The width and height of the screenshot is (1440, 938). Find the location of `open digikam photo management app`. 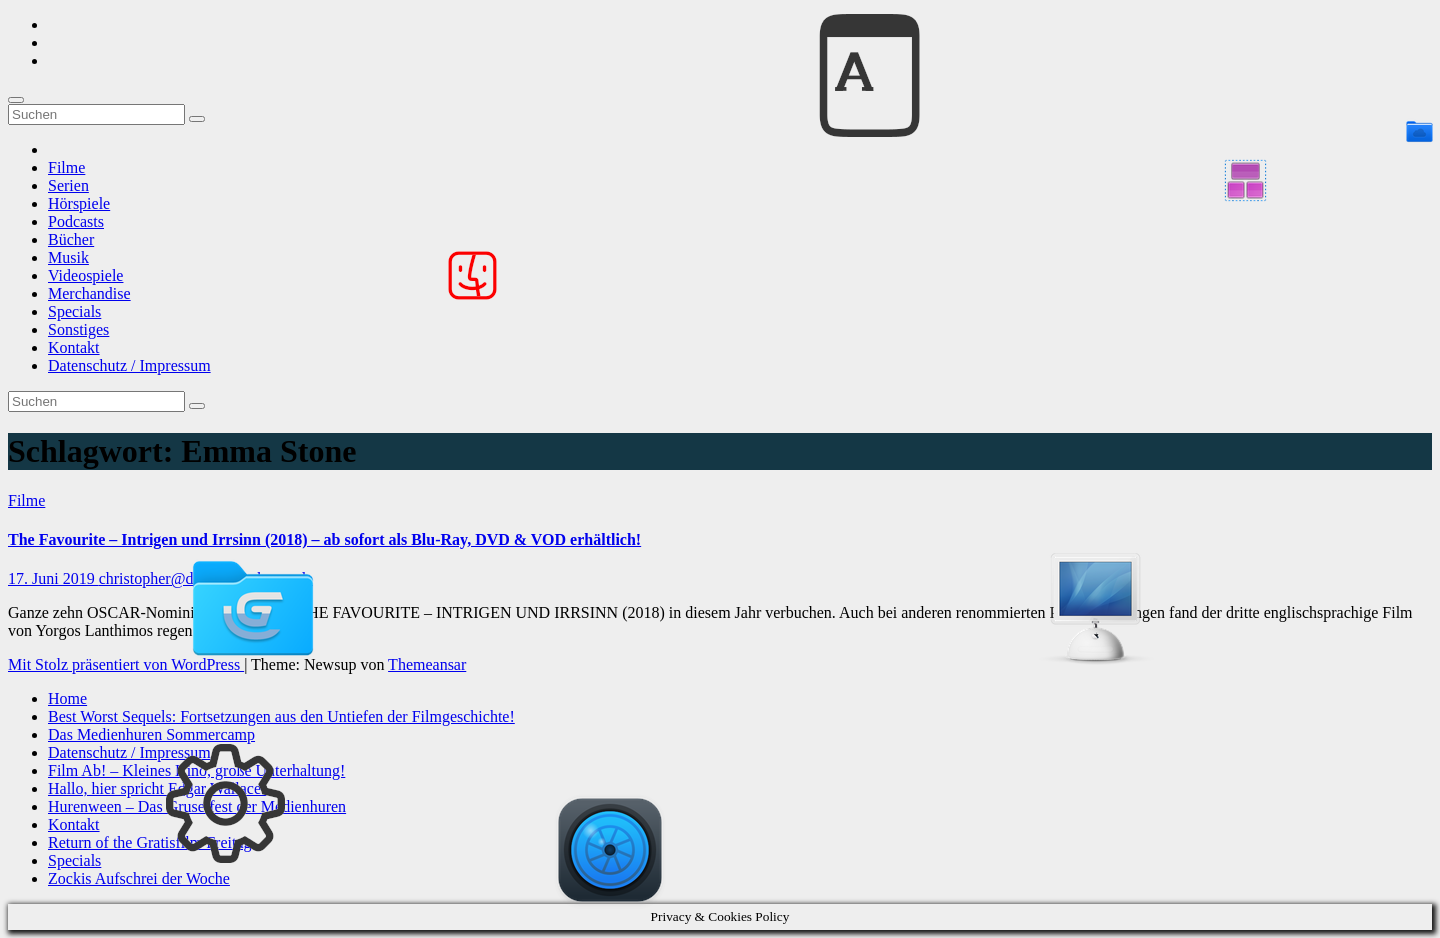

open digikam photo management app is located at coordinates (610, 850).